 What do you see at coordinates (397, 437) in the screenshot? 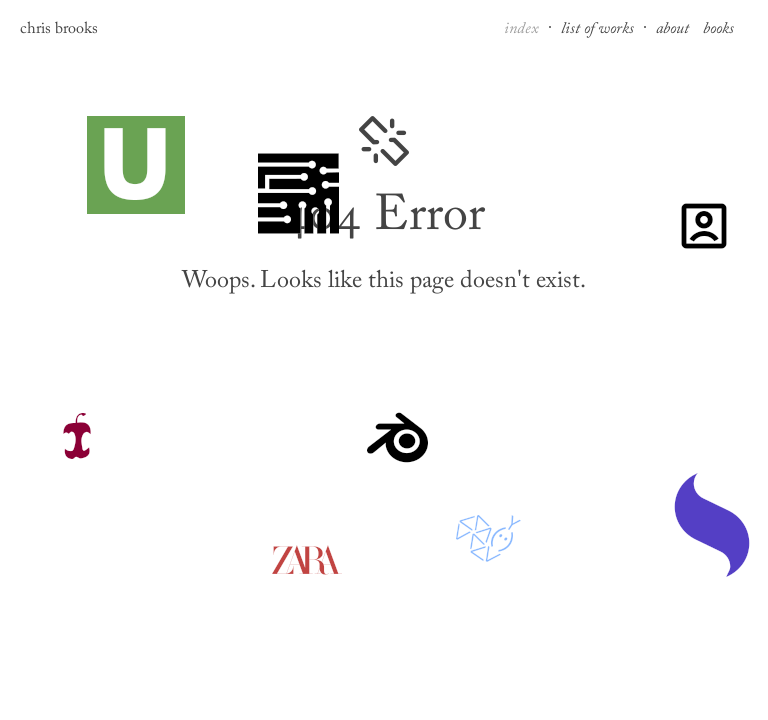
I see `open blender 3d modeling software` at bounding box center [397, 437].